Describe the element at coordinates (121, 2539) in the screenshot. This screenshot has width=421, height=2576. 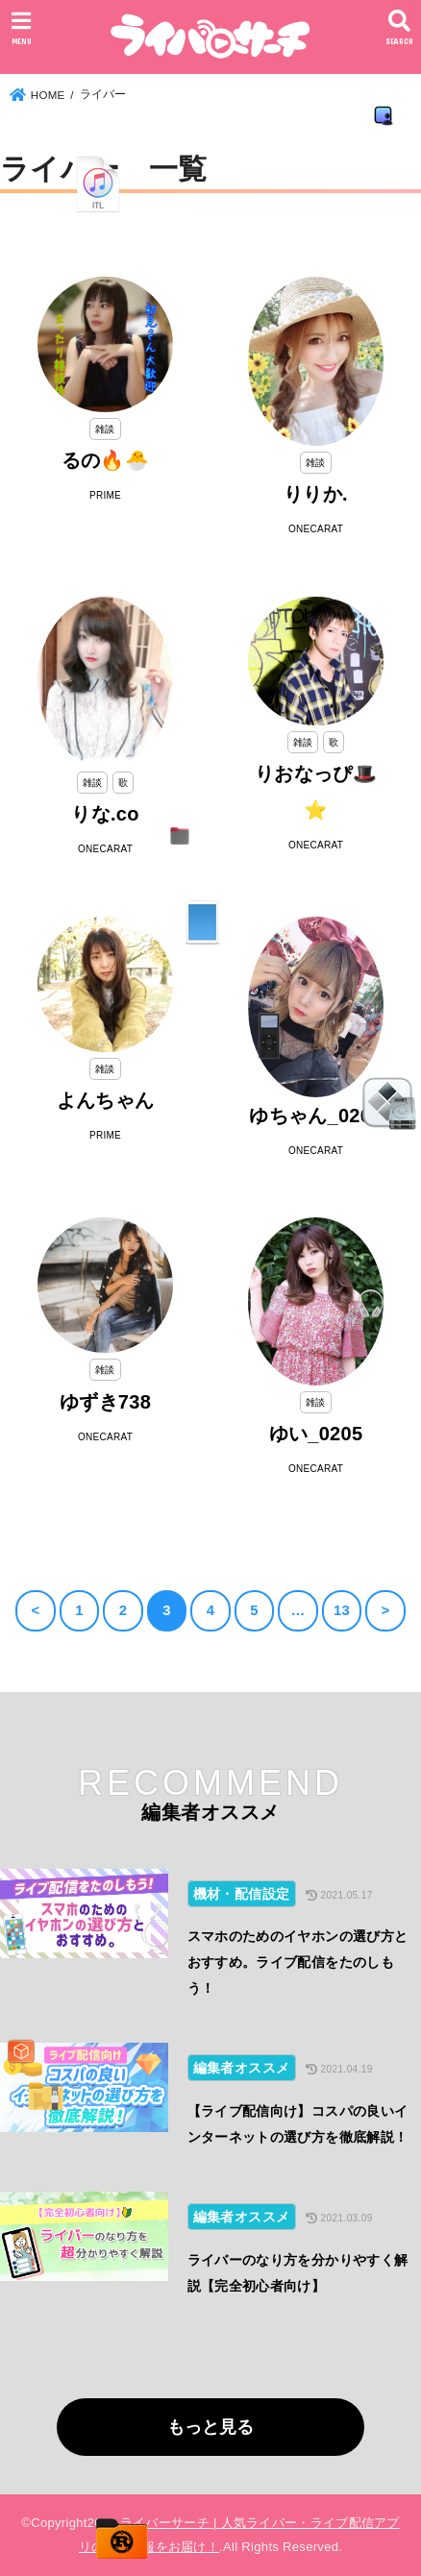
I see `open folder containing rust programming projects` at that location.